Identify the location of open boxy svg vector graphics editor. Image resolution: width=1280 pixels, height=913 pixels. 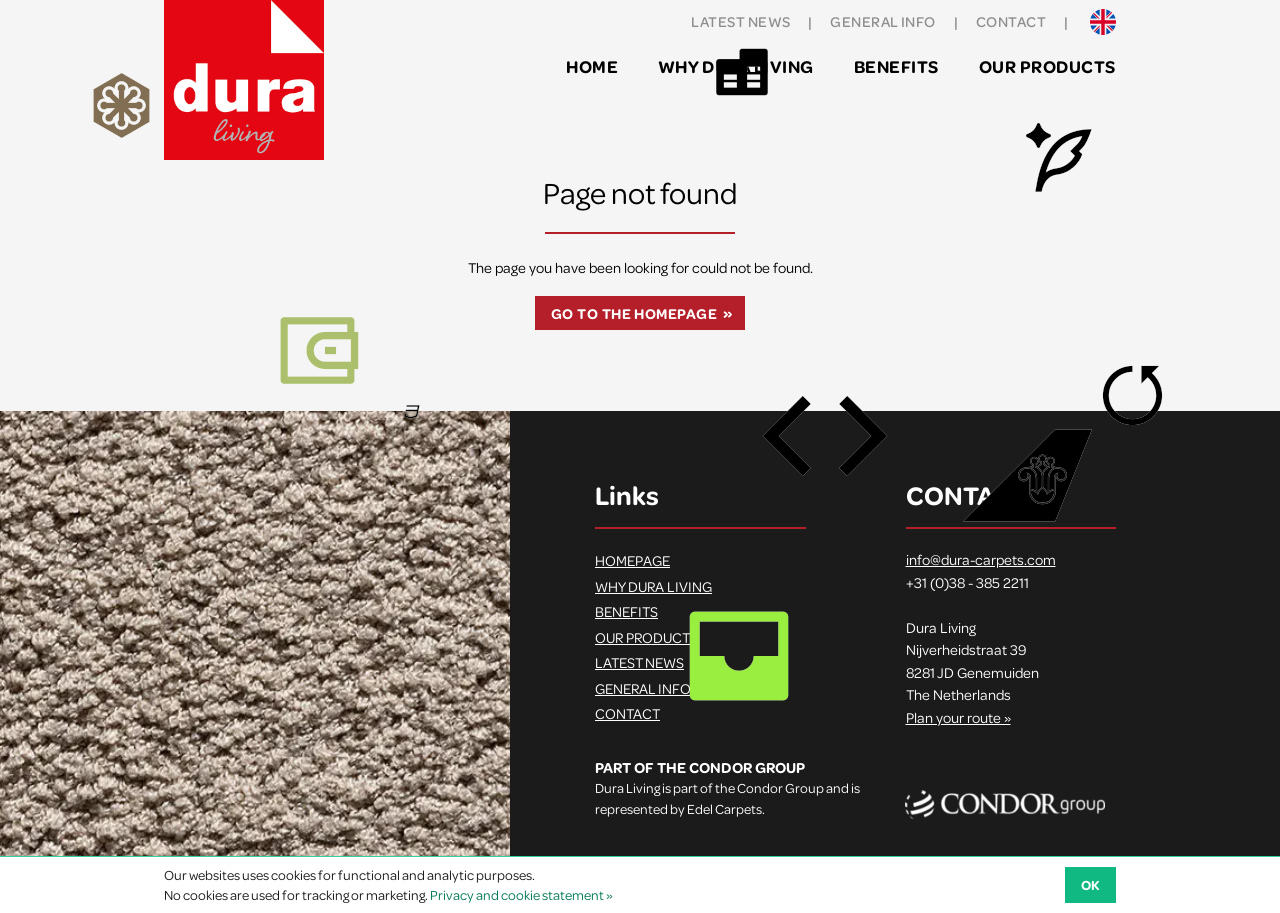
(121, 105).